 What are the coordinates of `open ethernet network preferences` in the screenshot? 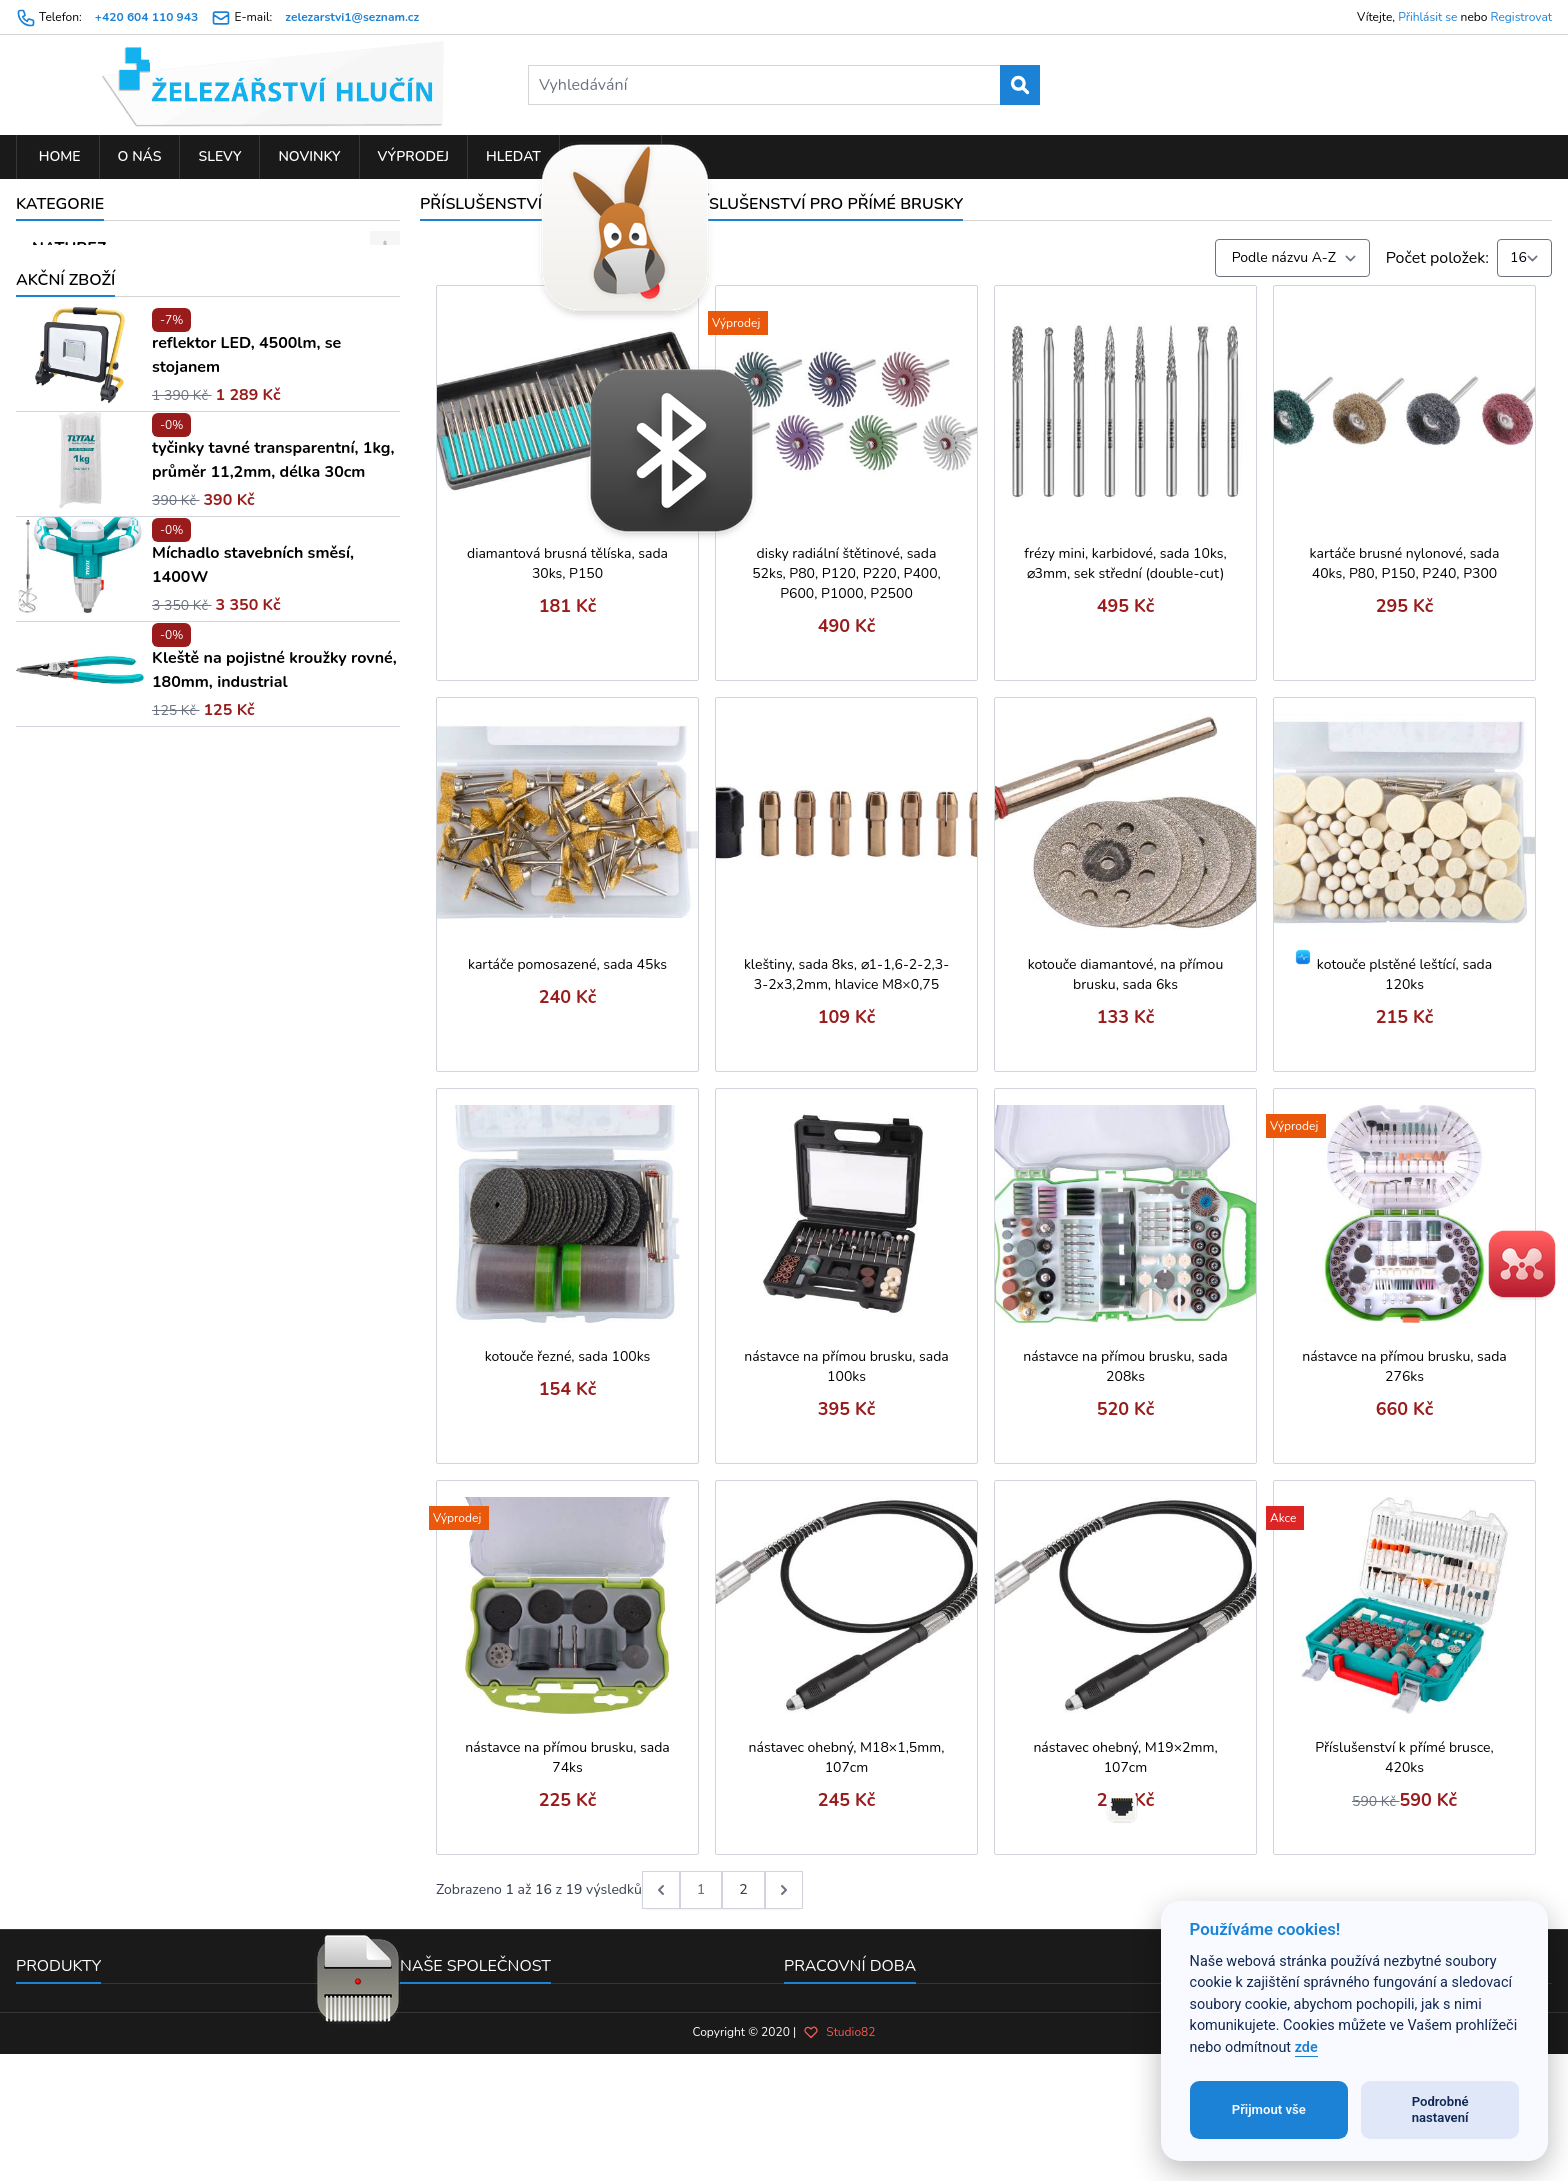 It's located at (1122, 1807).